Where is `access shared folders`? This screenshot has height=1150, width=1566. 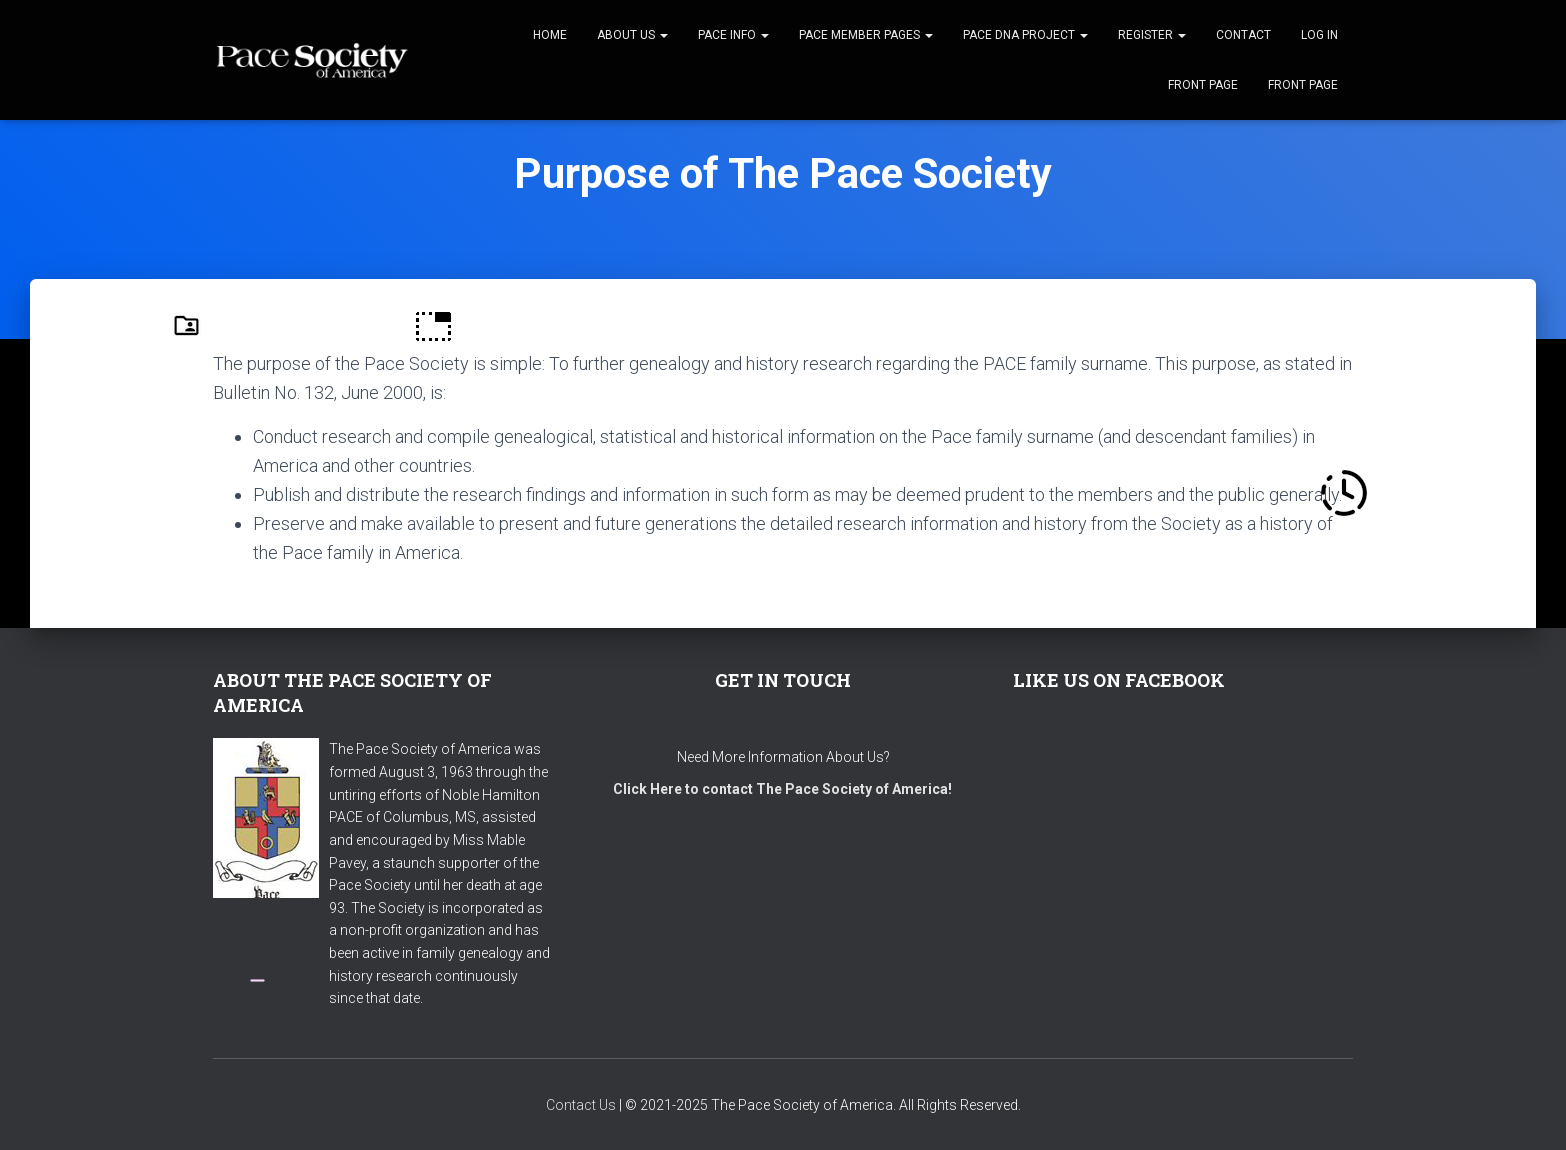 access shared folders is located at coordinates (186, 325).